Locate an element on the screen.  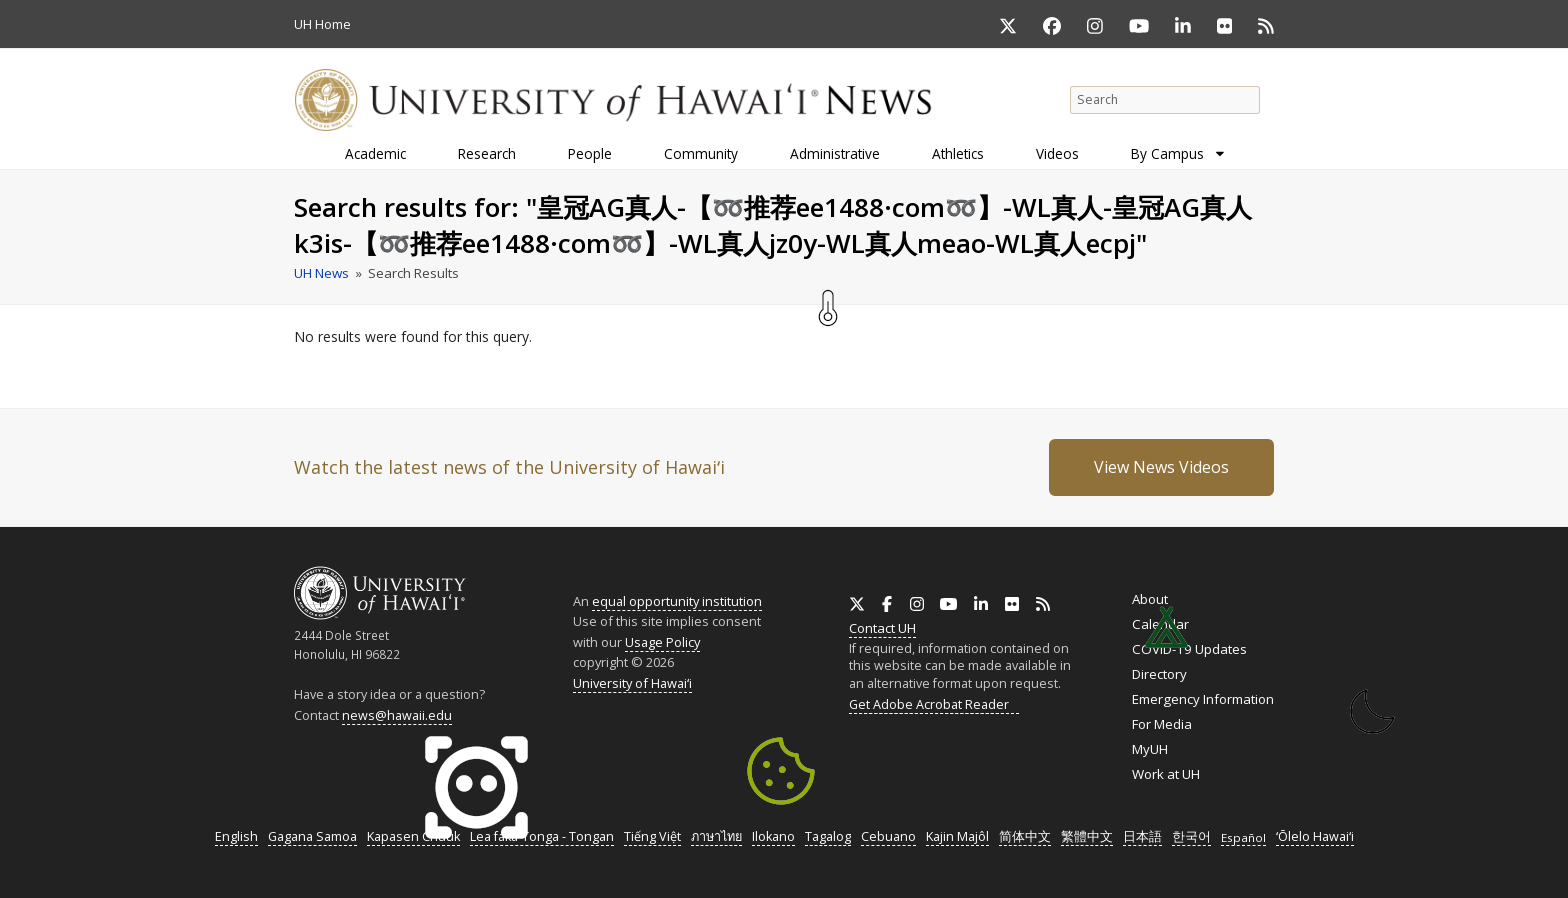
access camping or outdoor activity features is located at coordinates (1166, 629).